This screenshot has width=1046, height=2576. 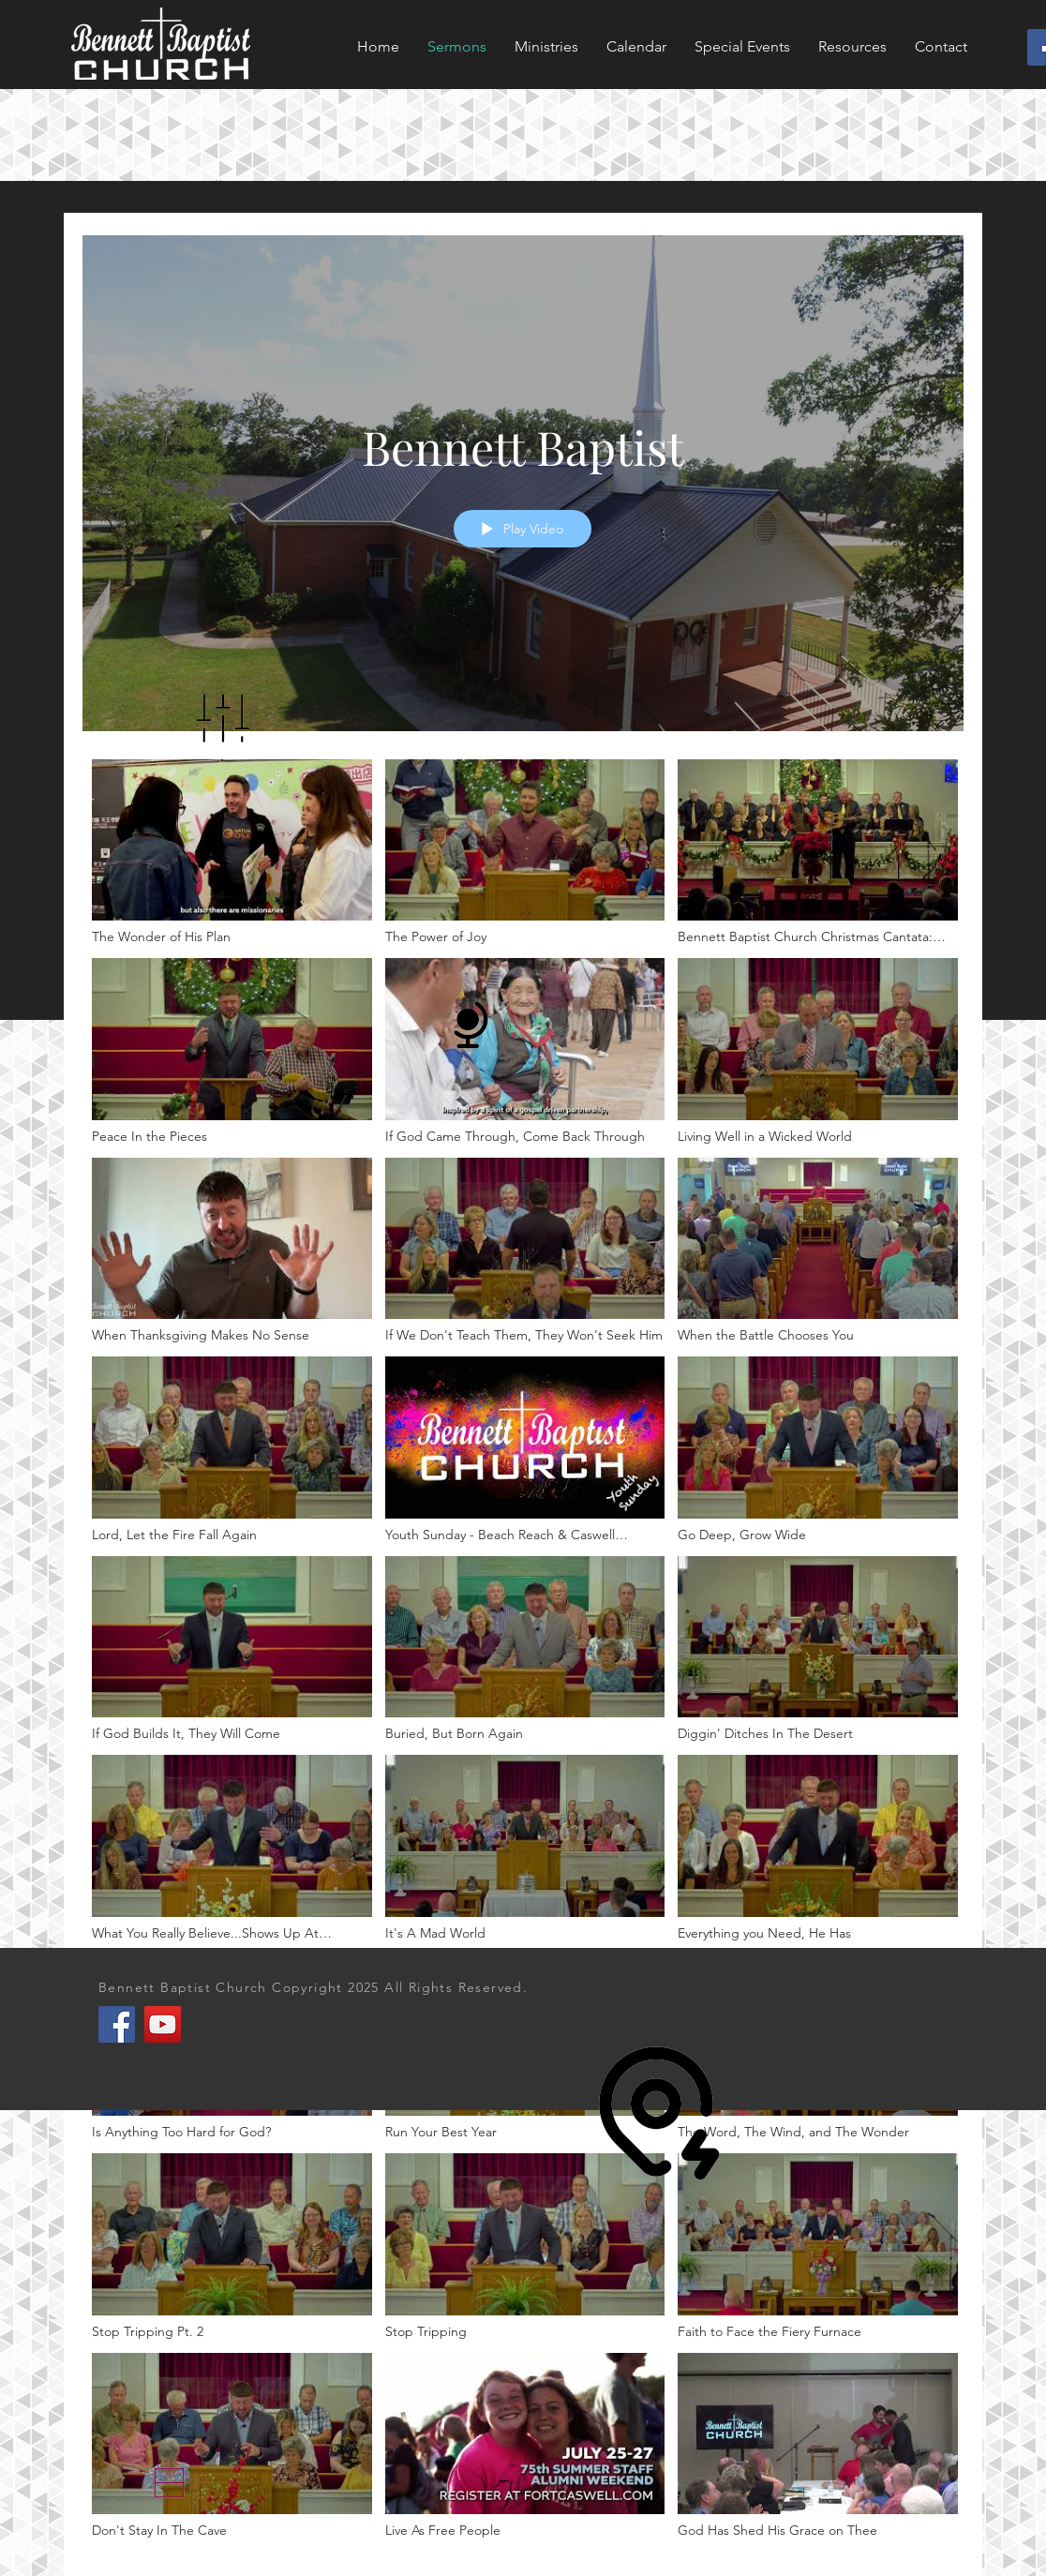 What do you see at coordinates (169, 2482) in the screenshot?
I see `split view horizontally` at bounding box center [169, 2482].